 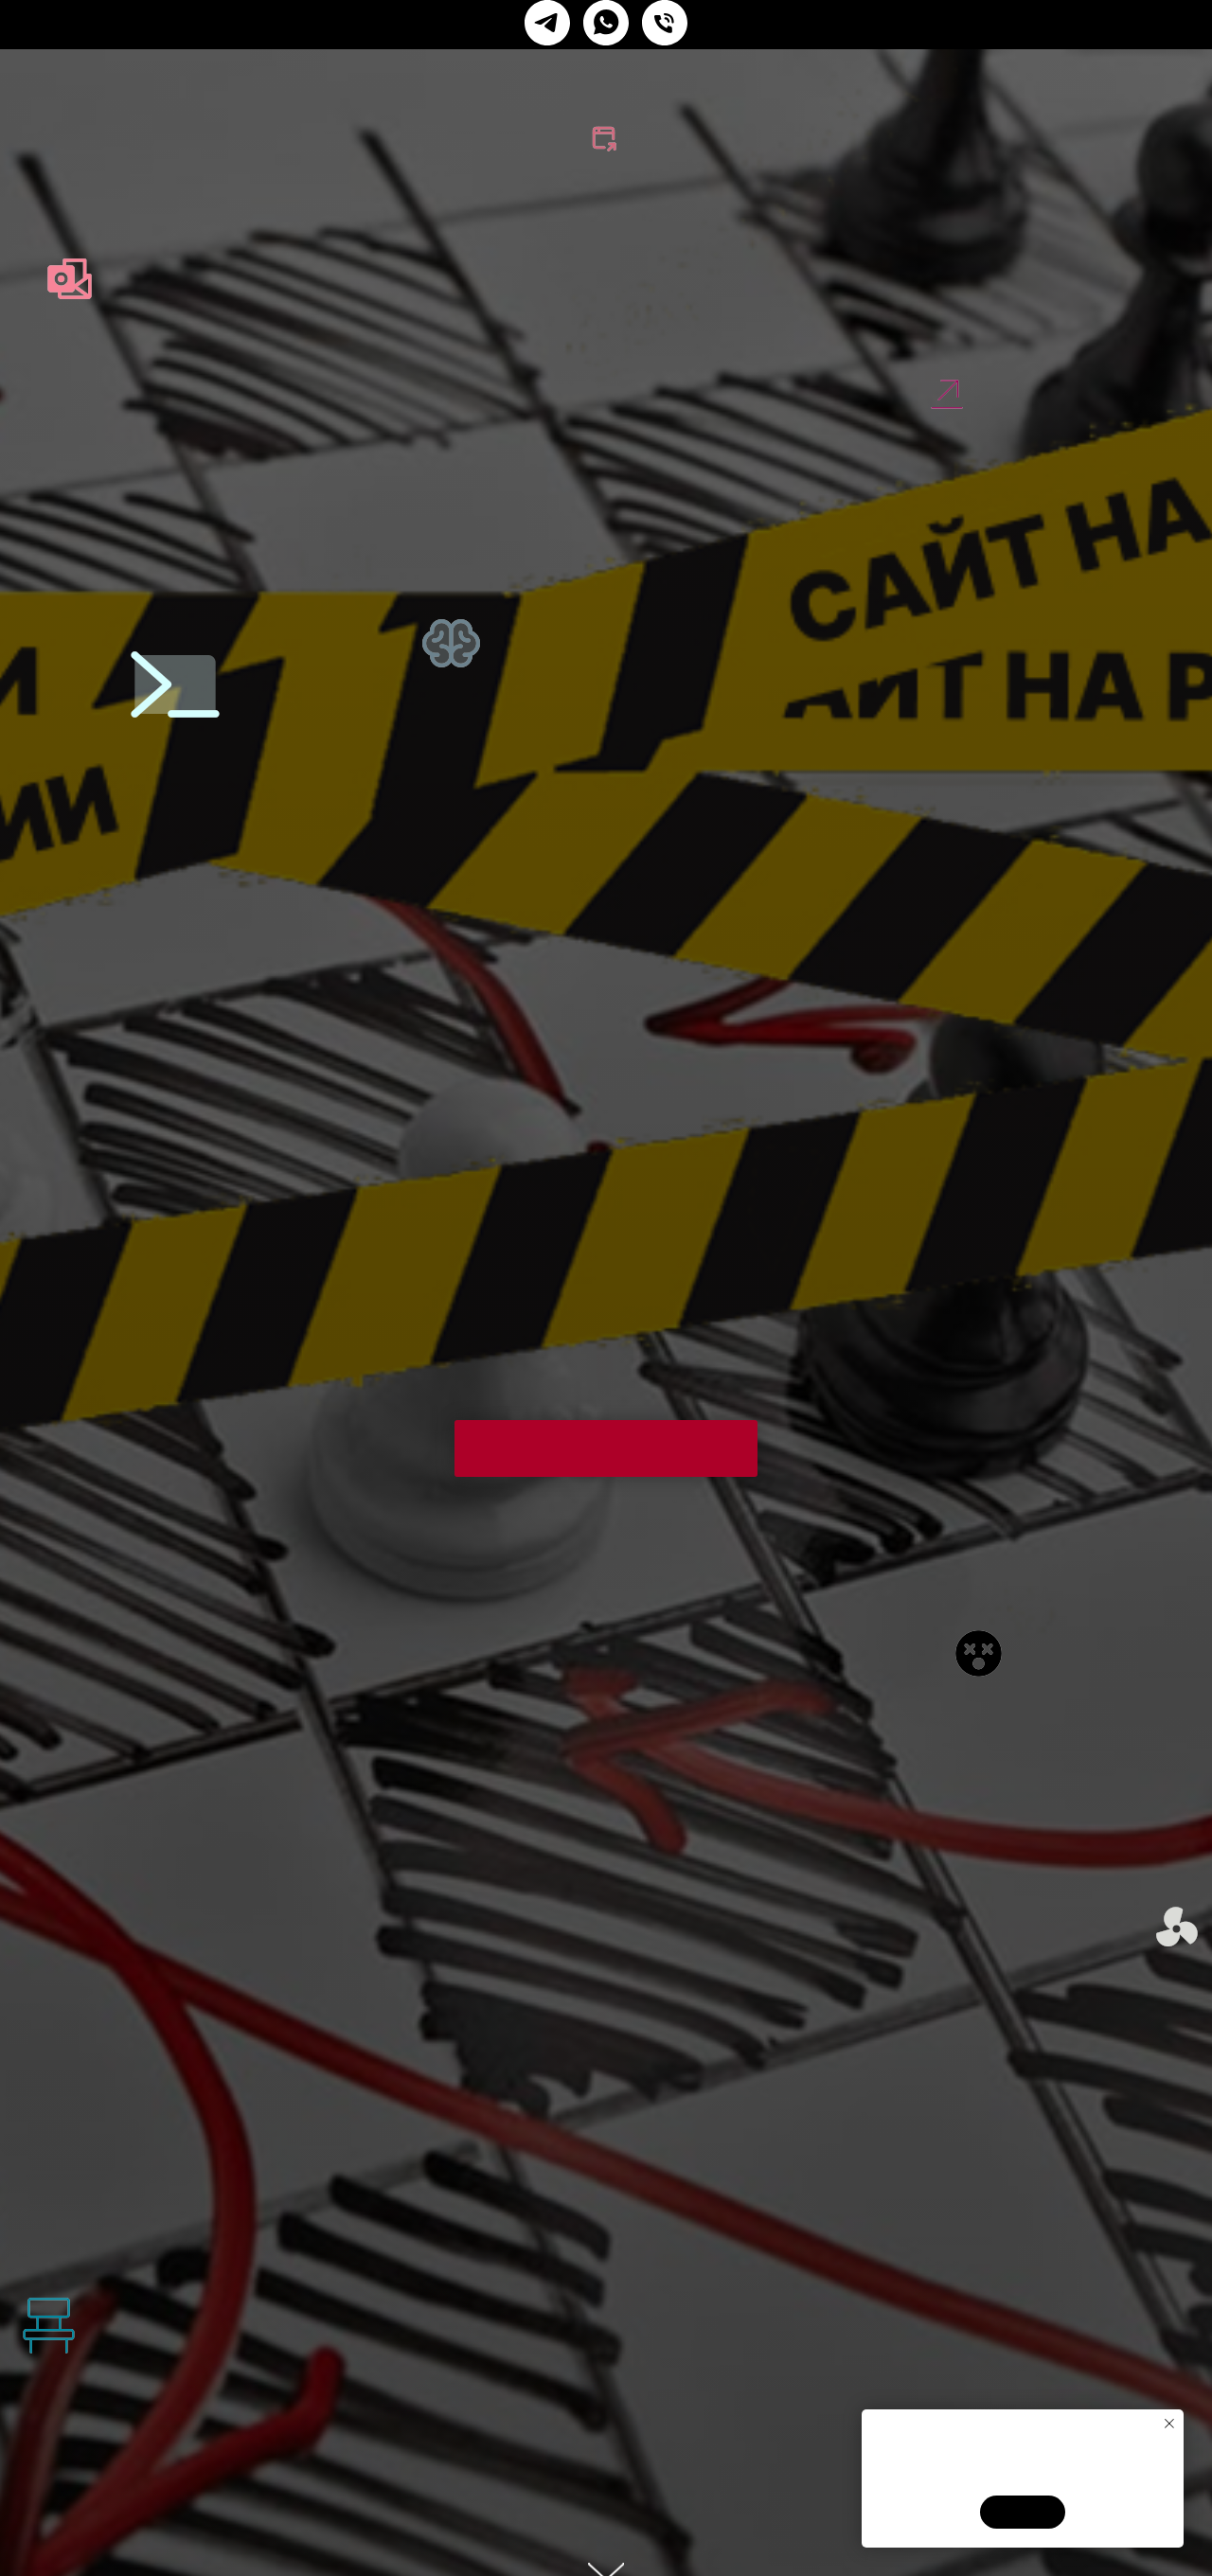 What do you see at coordinates (1176, 1928) in the screenshot?
I see `adjust fan or ventilation settings` at bounding box center [1176, 1928].